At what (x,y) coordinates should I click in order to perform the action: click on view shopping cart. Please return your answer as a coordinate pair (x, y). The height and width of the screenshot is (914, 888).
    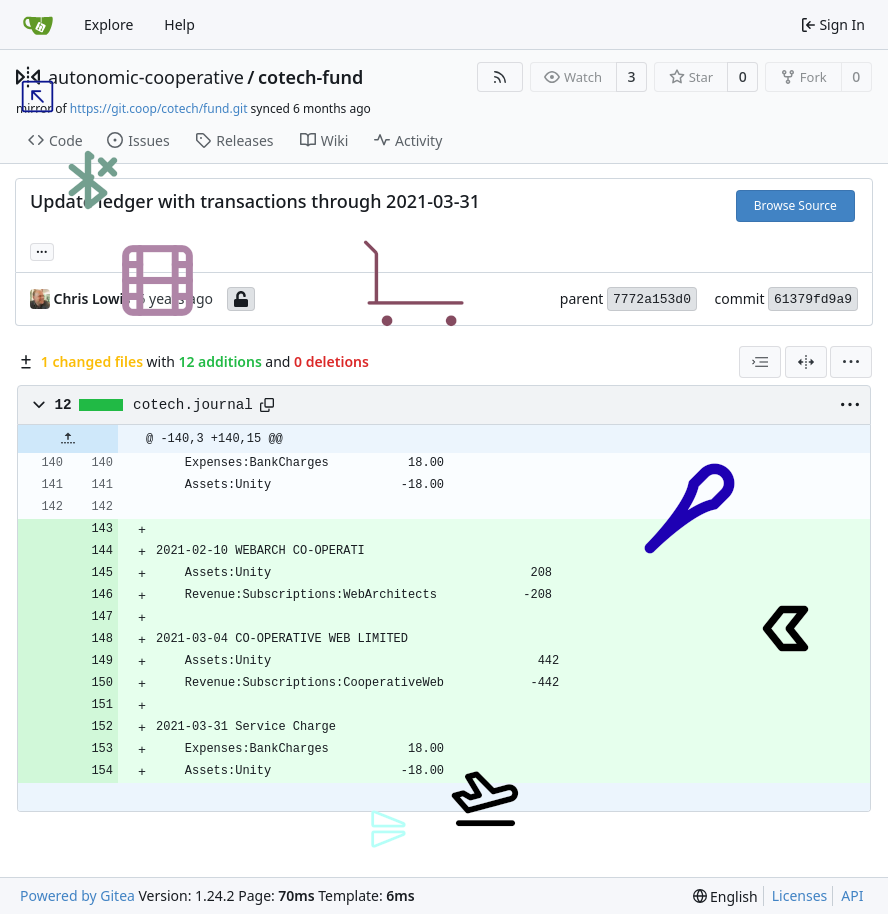
    Looking at the image, I should click on (412, 278).